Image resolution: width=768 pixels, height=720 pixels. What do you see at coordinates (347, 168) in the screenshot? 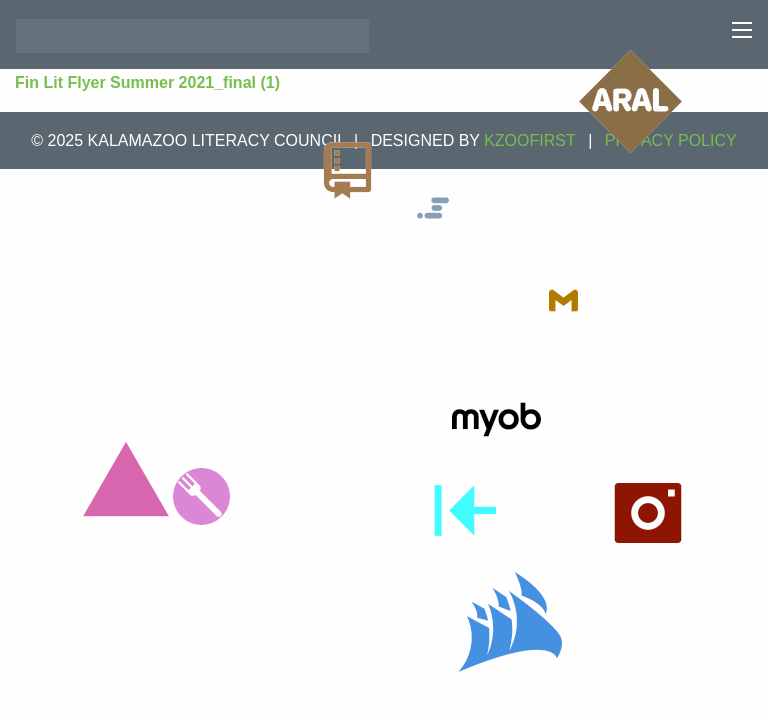
I see `access a git repository` at bounding box center [347, 168].